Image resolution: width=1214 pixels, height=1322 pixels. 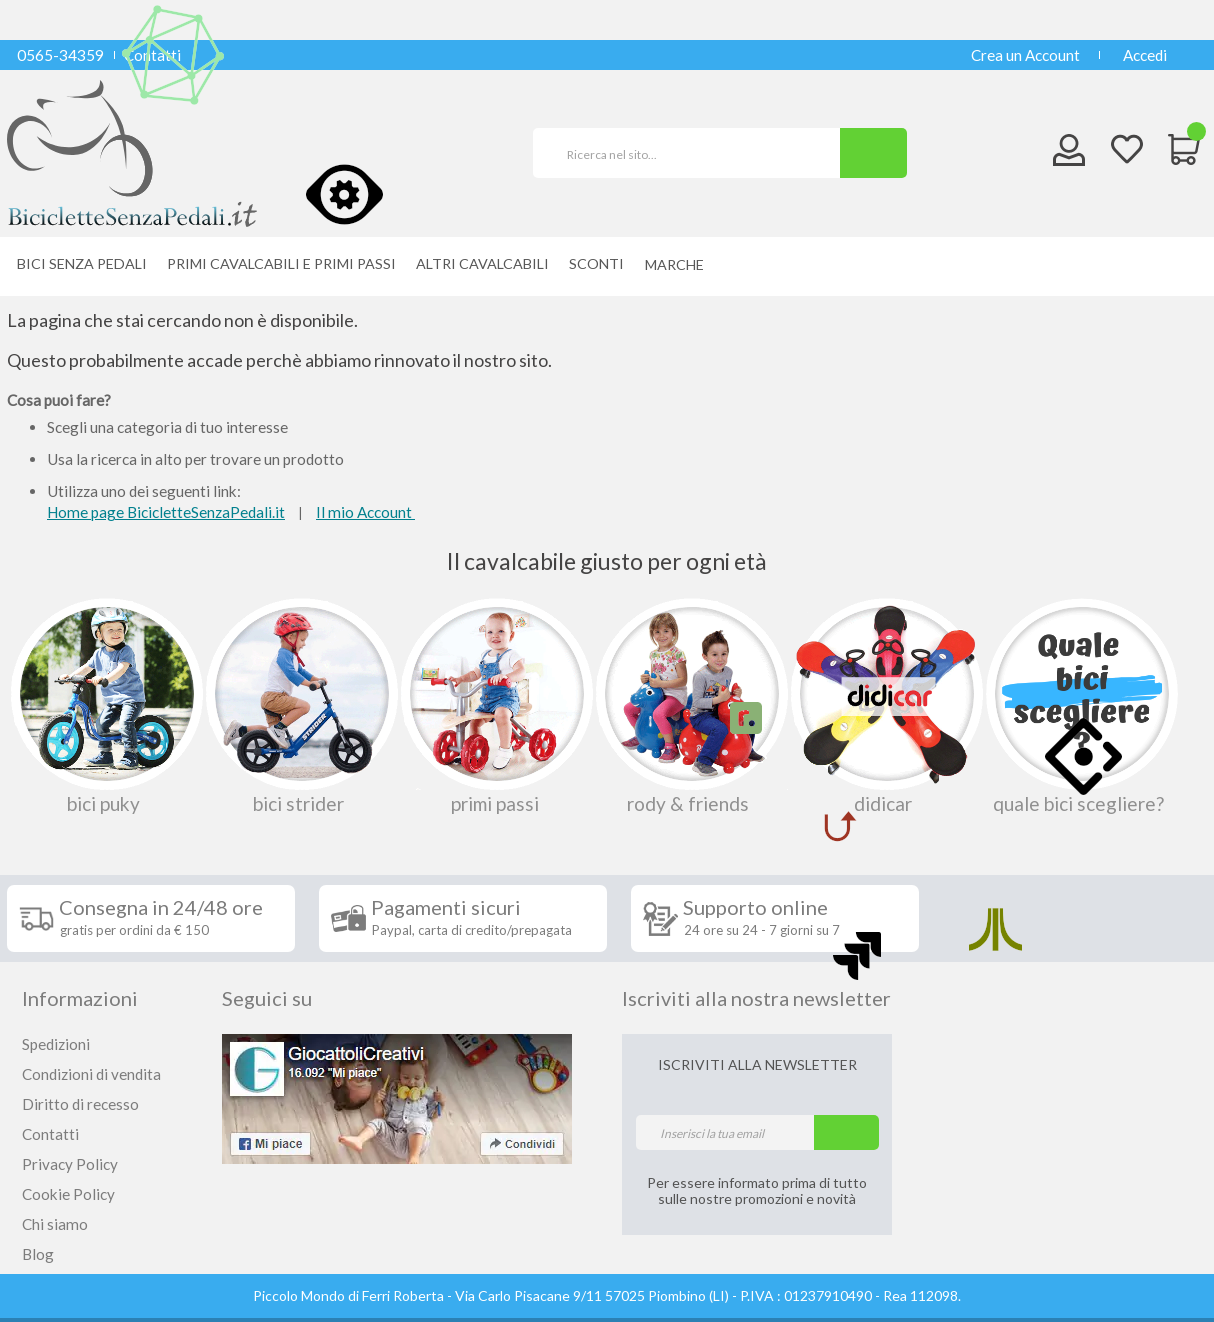 I want to click on navigate to Ant Design documentation or resources, so click(x=1083, y=756).